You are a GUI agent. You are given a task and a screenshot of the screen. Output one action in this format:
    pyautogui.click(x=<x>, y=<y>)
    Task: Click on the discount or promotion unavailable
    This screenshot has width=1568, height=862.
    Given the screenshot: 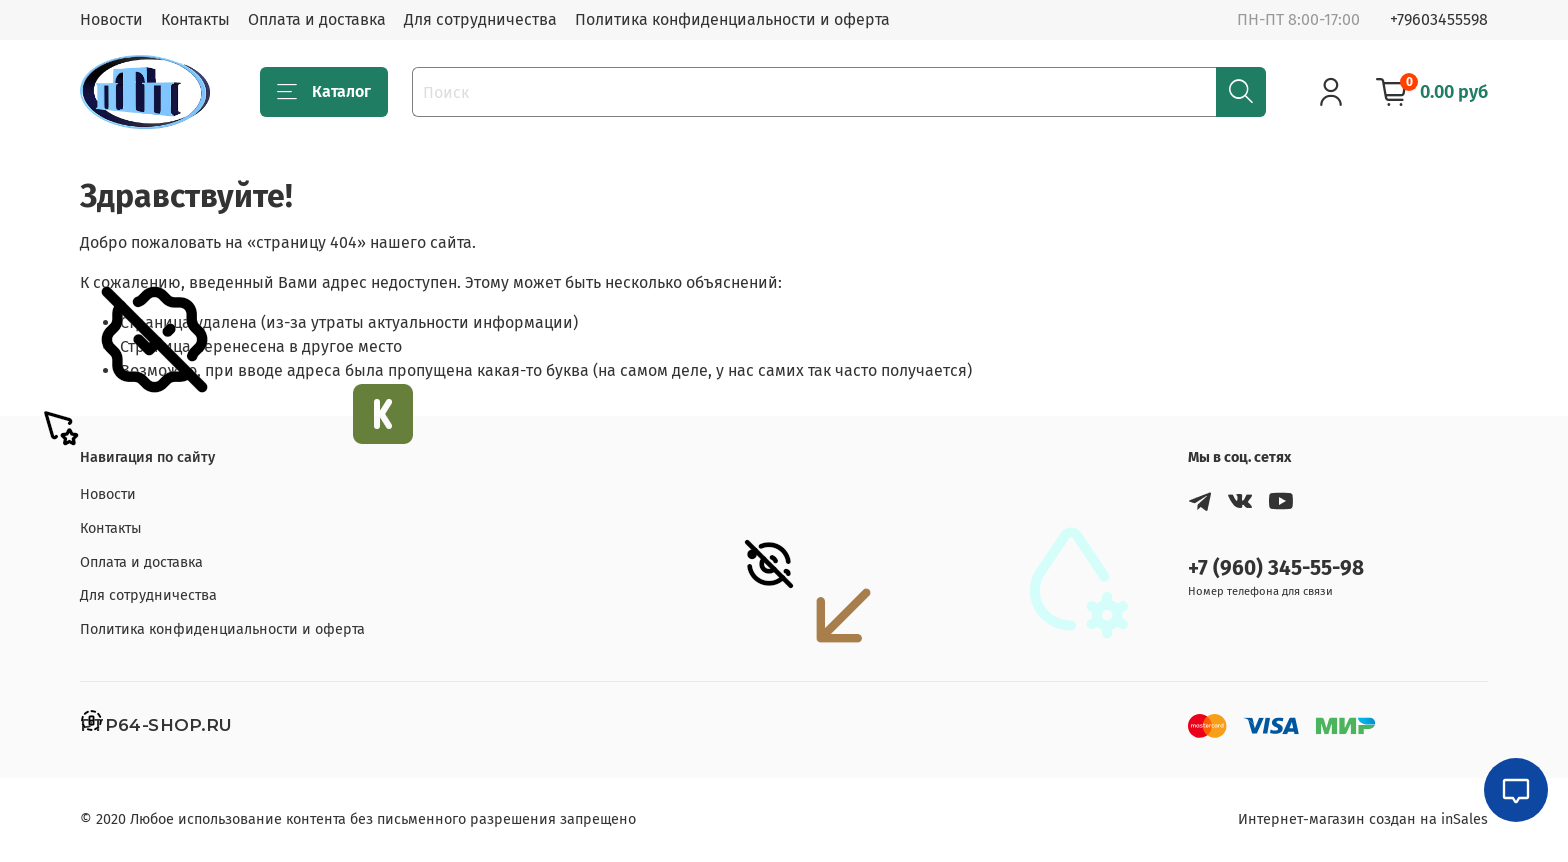 What is the action you would take?
    pyautogui.click(x=154, y=339)
    